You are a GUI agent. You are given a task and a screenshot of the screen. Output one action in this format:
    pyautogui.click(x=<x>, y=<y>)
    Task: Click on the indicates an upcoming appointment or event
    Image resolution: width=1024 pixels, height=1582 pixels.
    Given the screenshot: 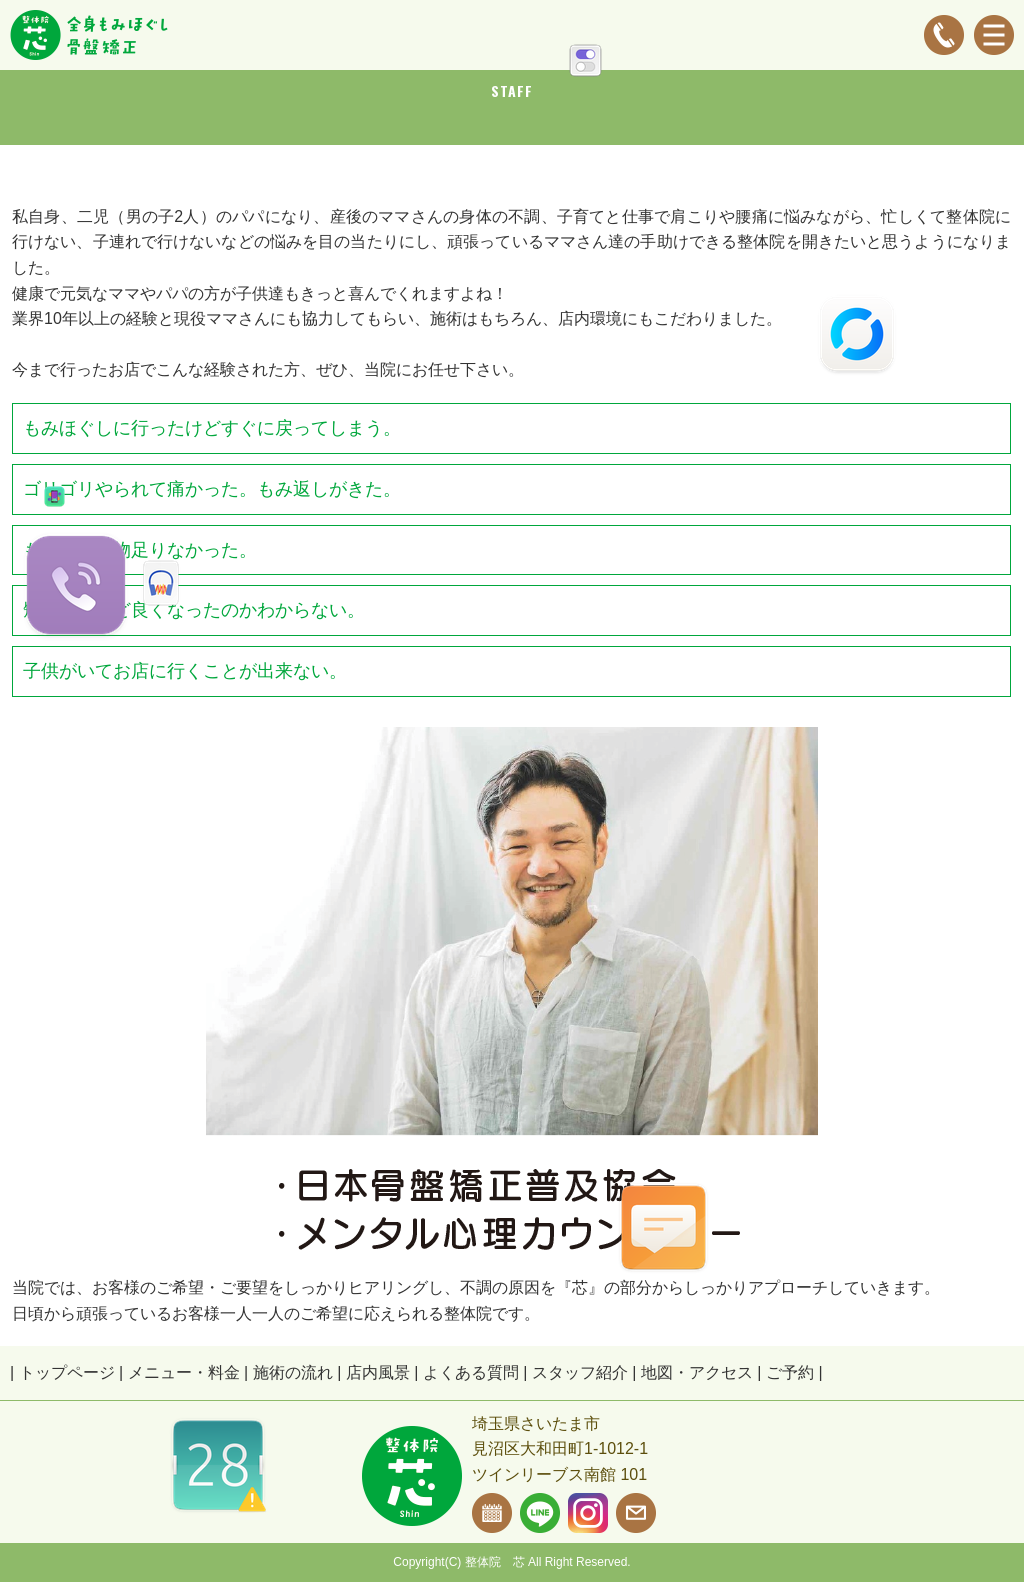 What is the action you would take?
    pyautogui.click(x=218, y=1465)
    